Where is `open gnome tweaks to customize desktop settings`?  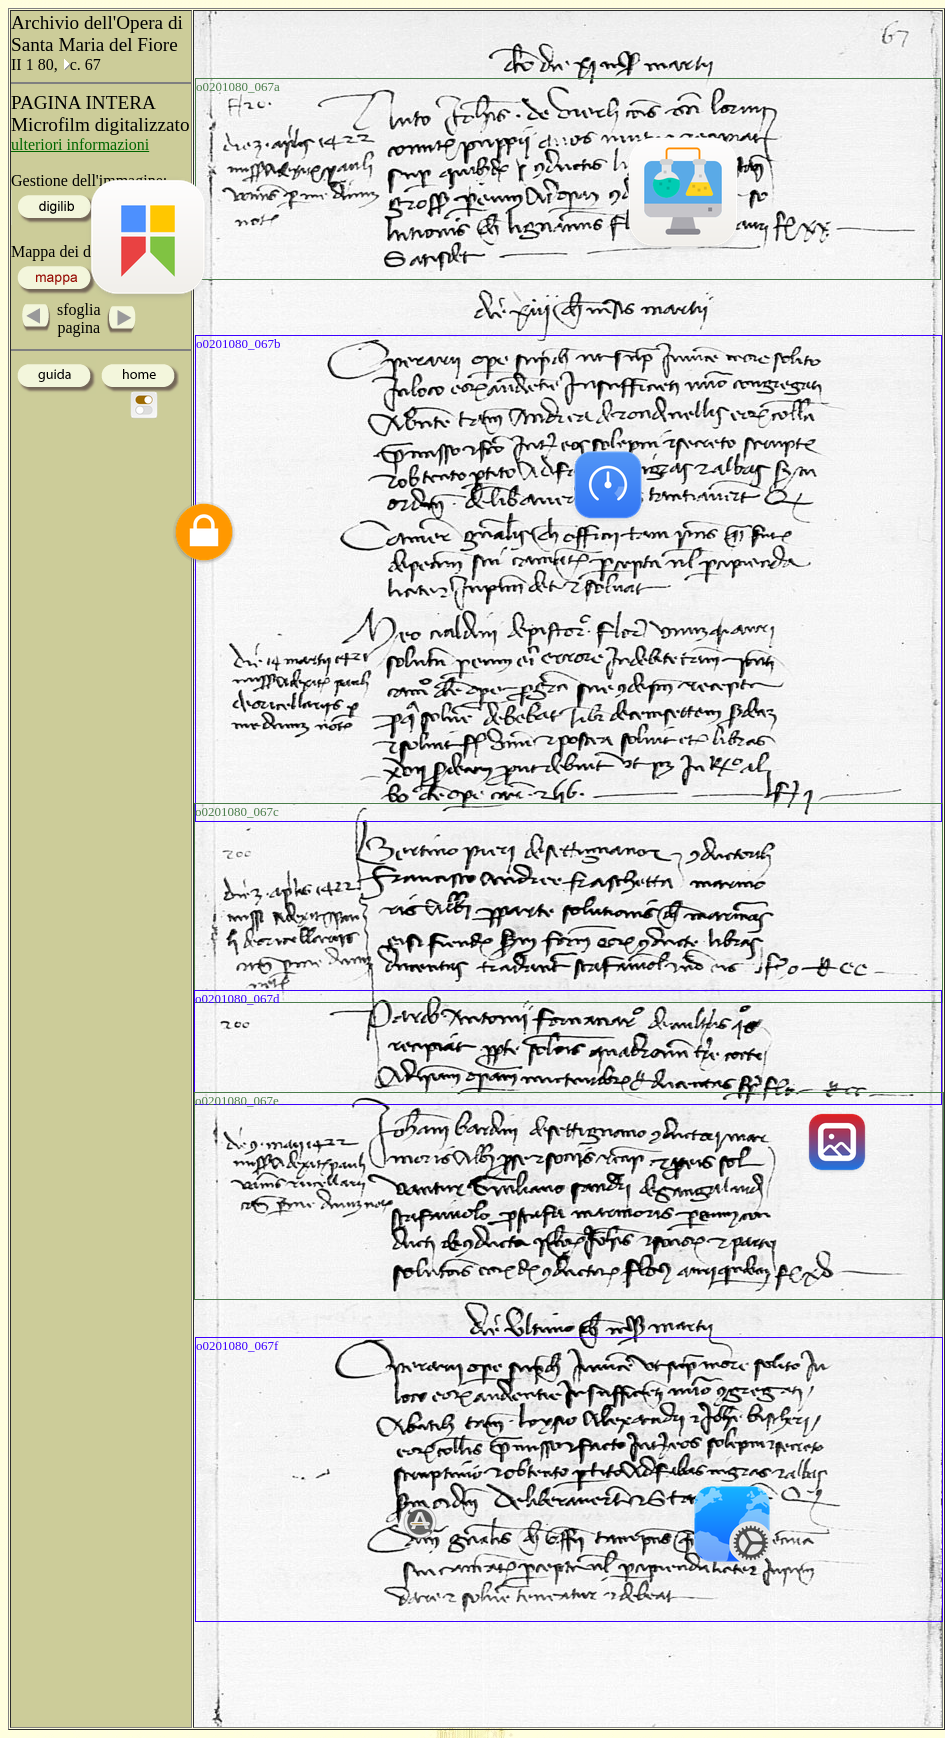
open gnome tweaks to customize desktop settings is located at coordinates (144, 405).